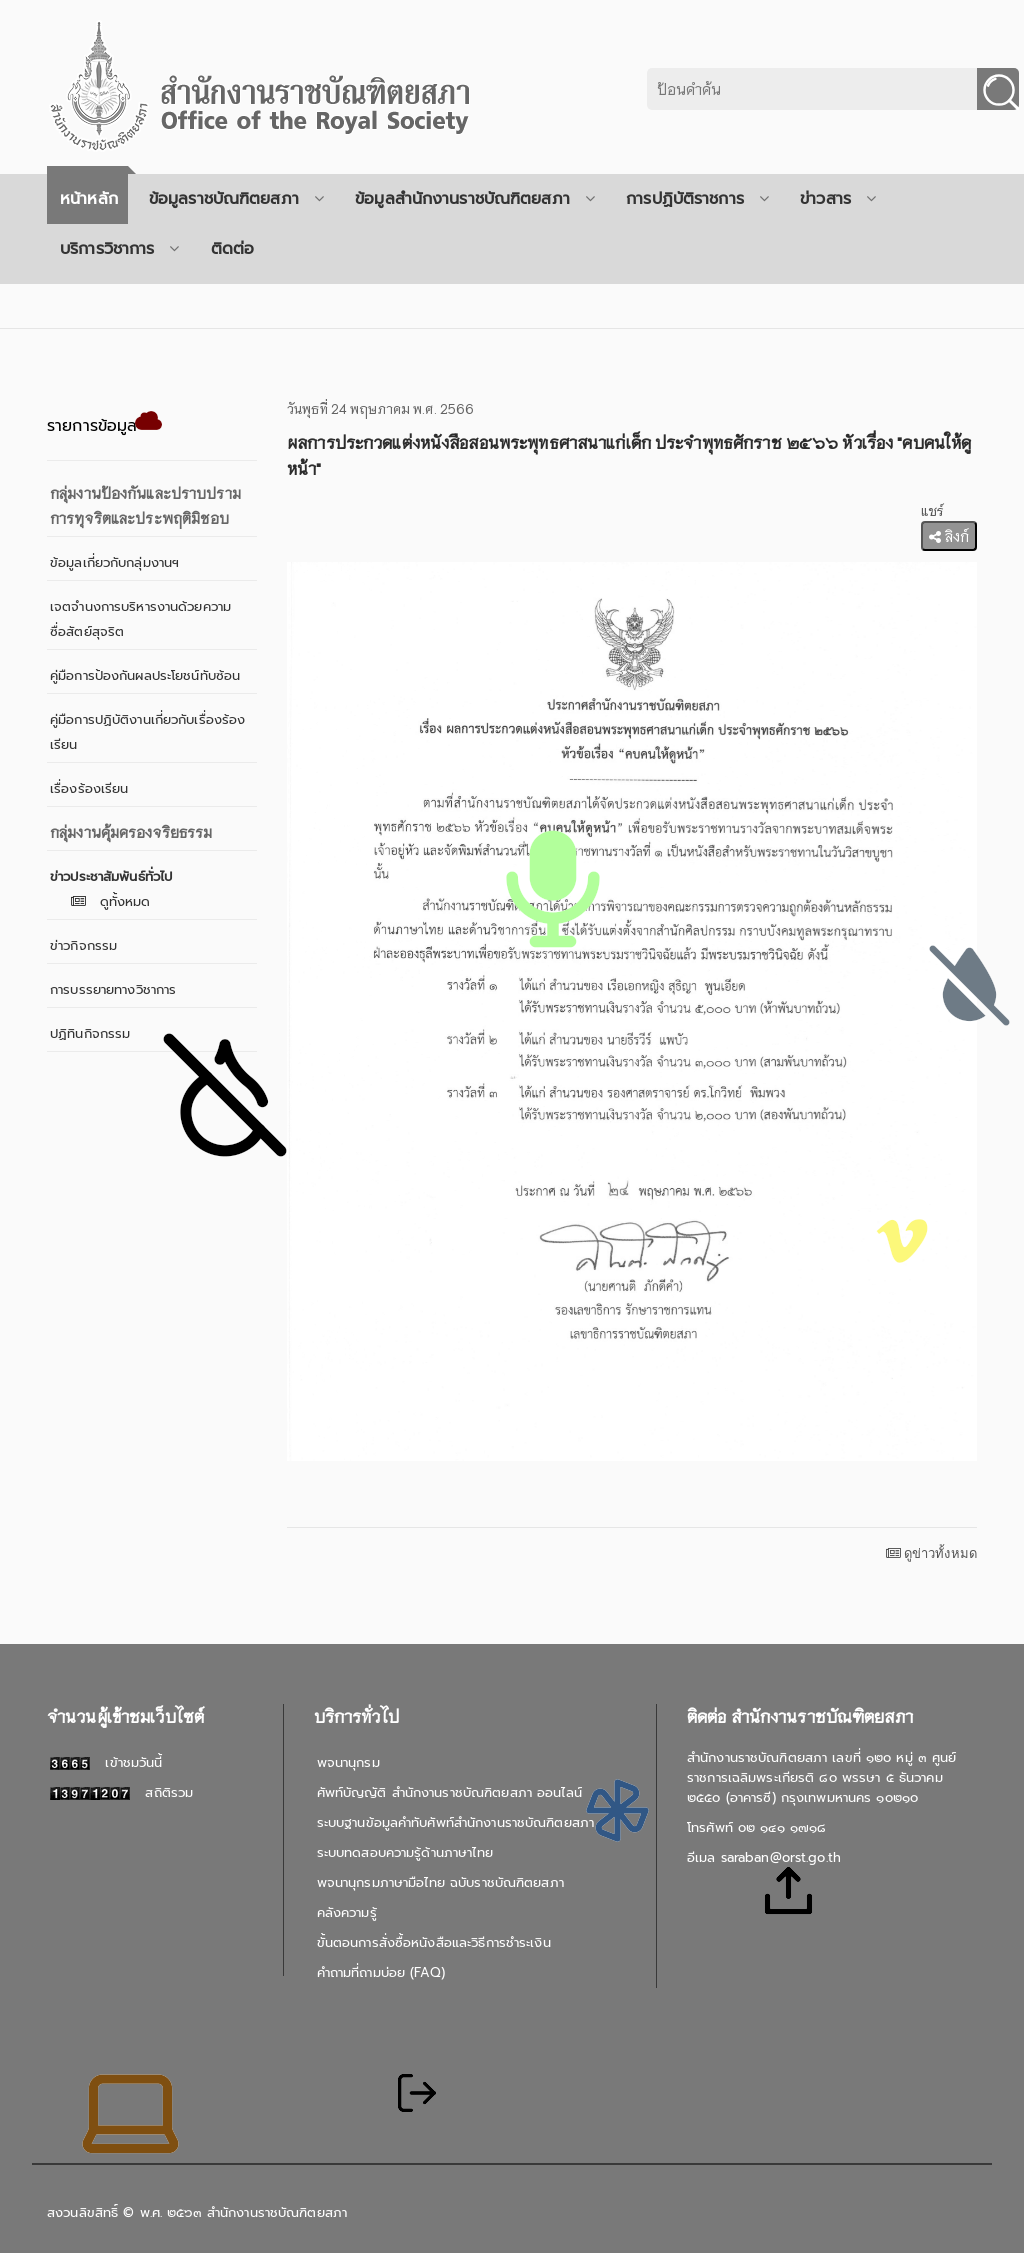 This screenshot has height=2253, width=1024. What do you see at coordinates (617, 1810) in the screenshot?
I see `adjust car air conditioning or fan settings` at bounding box center [617, 1810].